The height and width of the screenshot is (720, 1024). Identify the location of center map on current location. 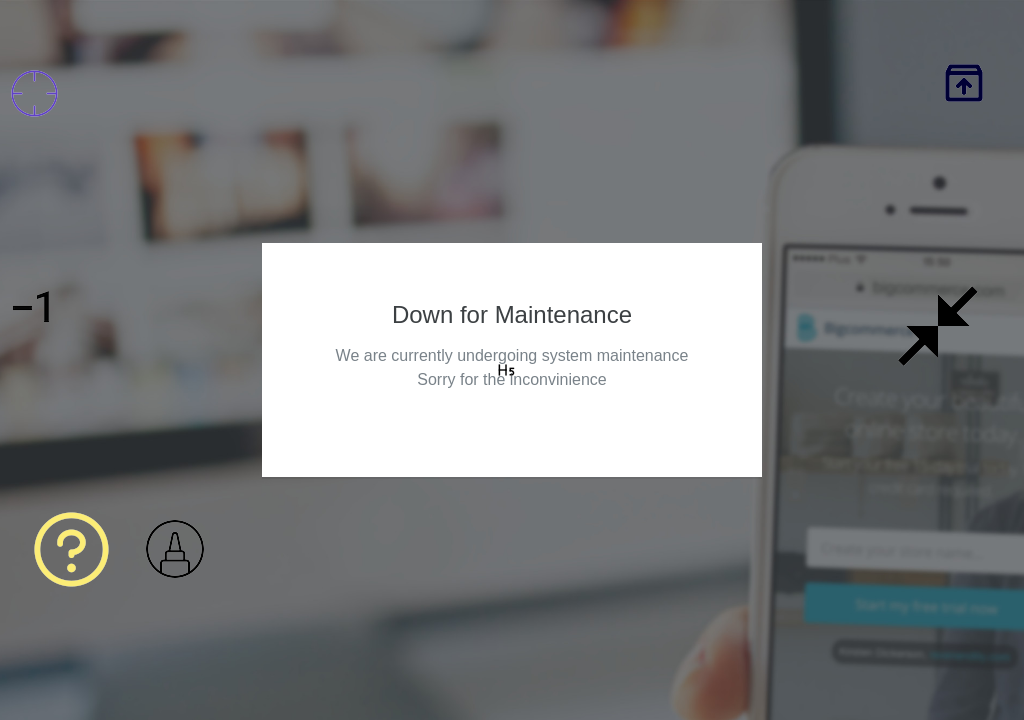
(34, 93).